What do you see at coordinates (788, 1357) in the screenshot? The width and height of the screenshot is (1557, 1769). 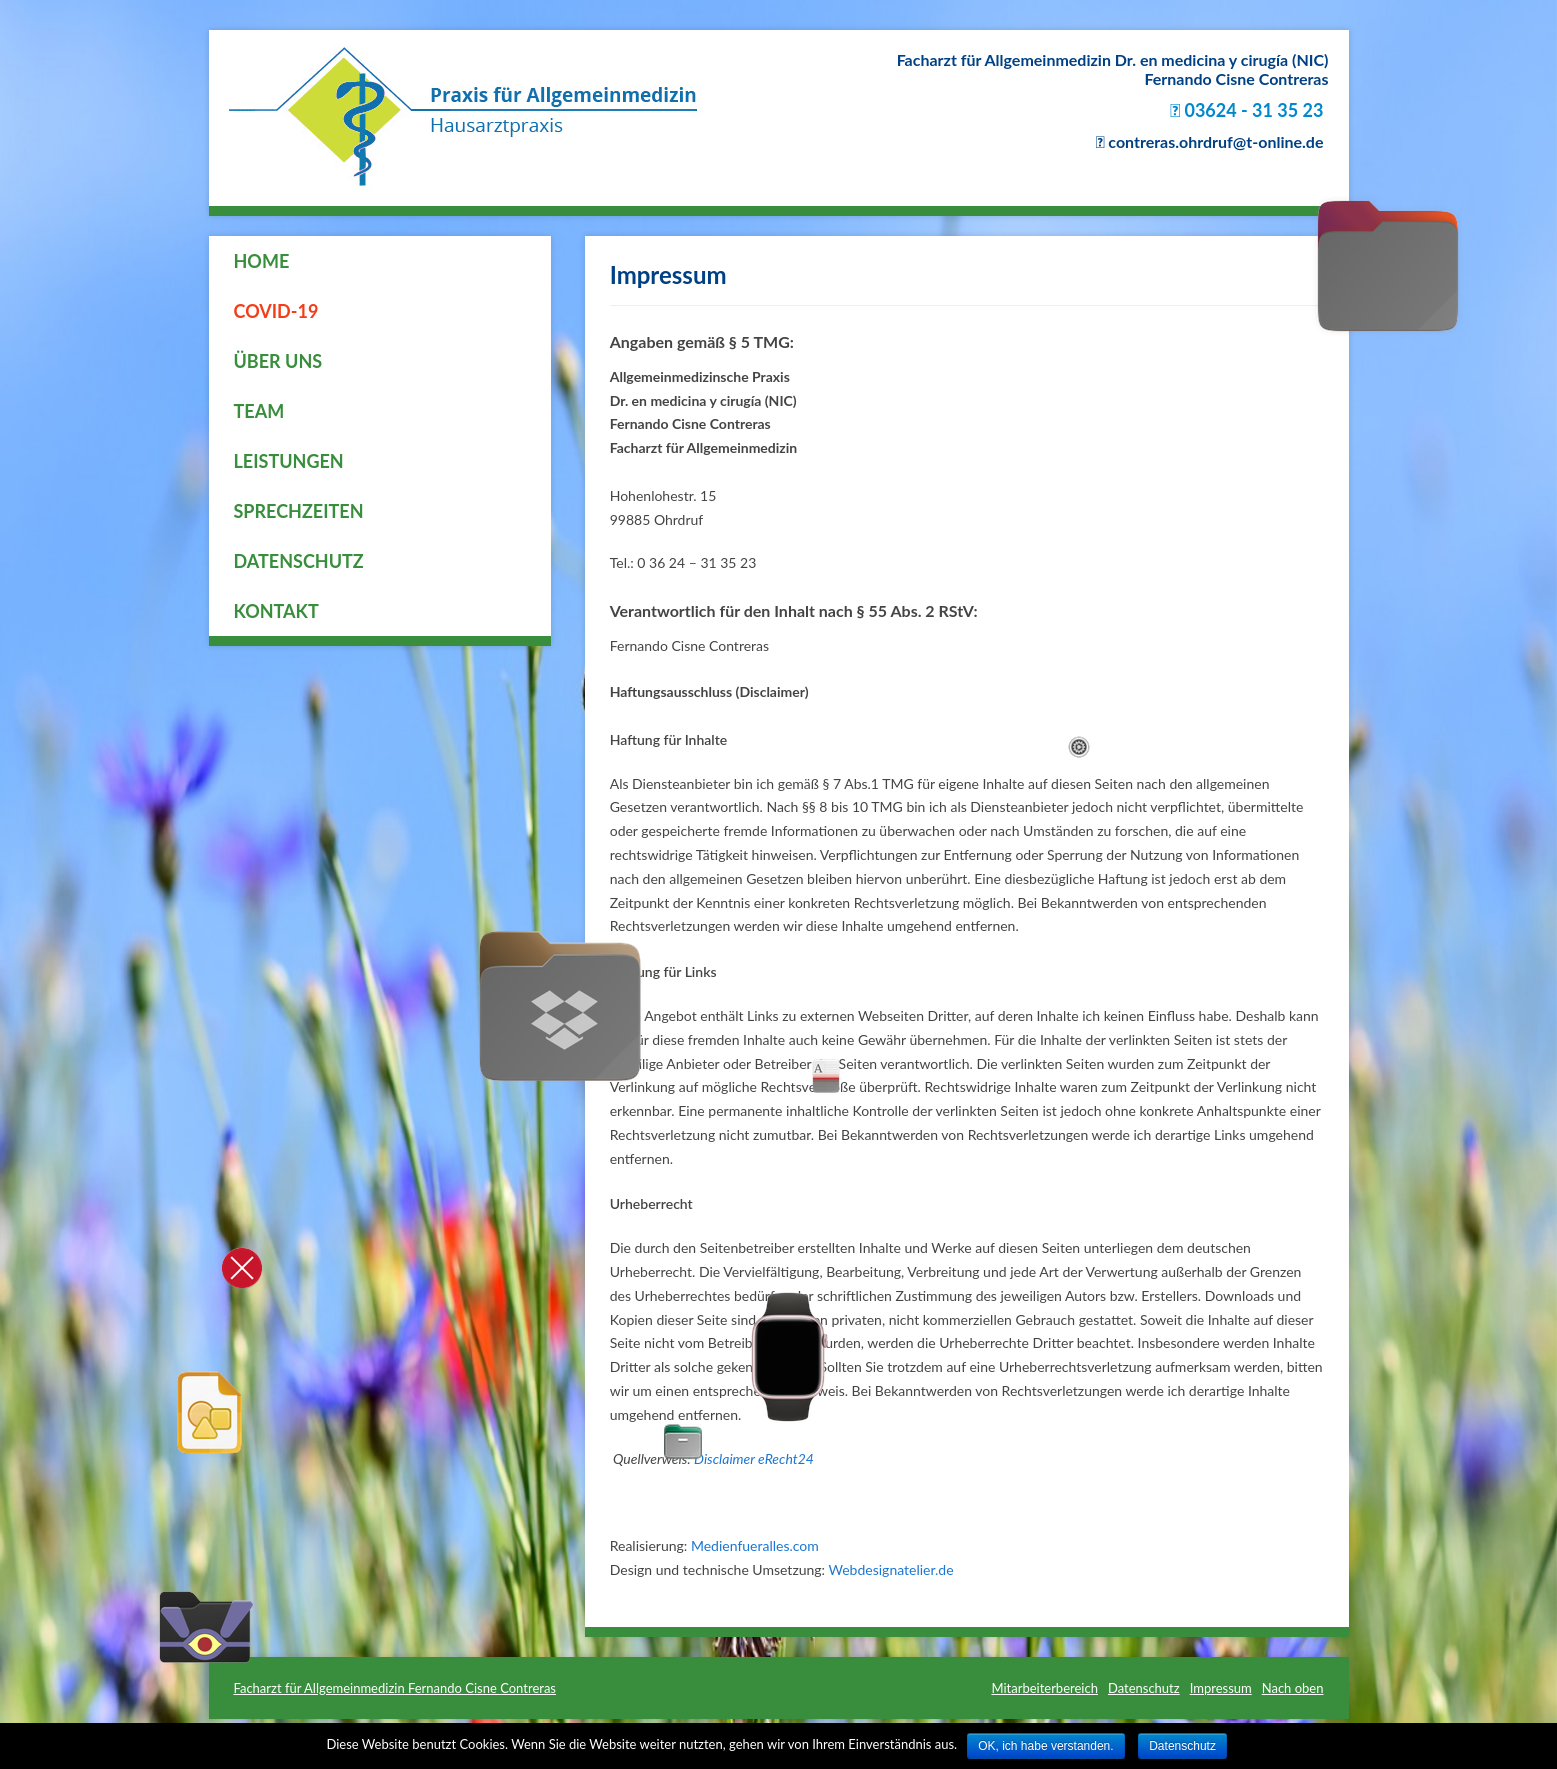 I see `apple watch series 9 device icon` at bounding box center [788, 1357].